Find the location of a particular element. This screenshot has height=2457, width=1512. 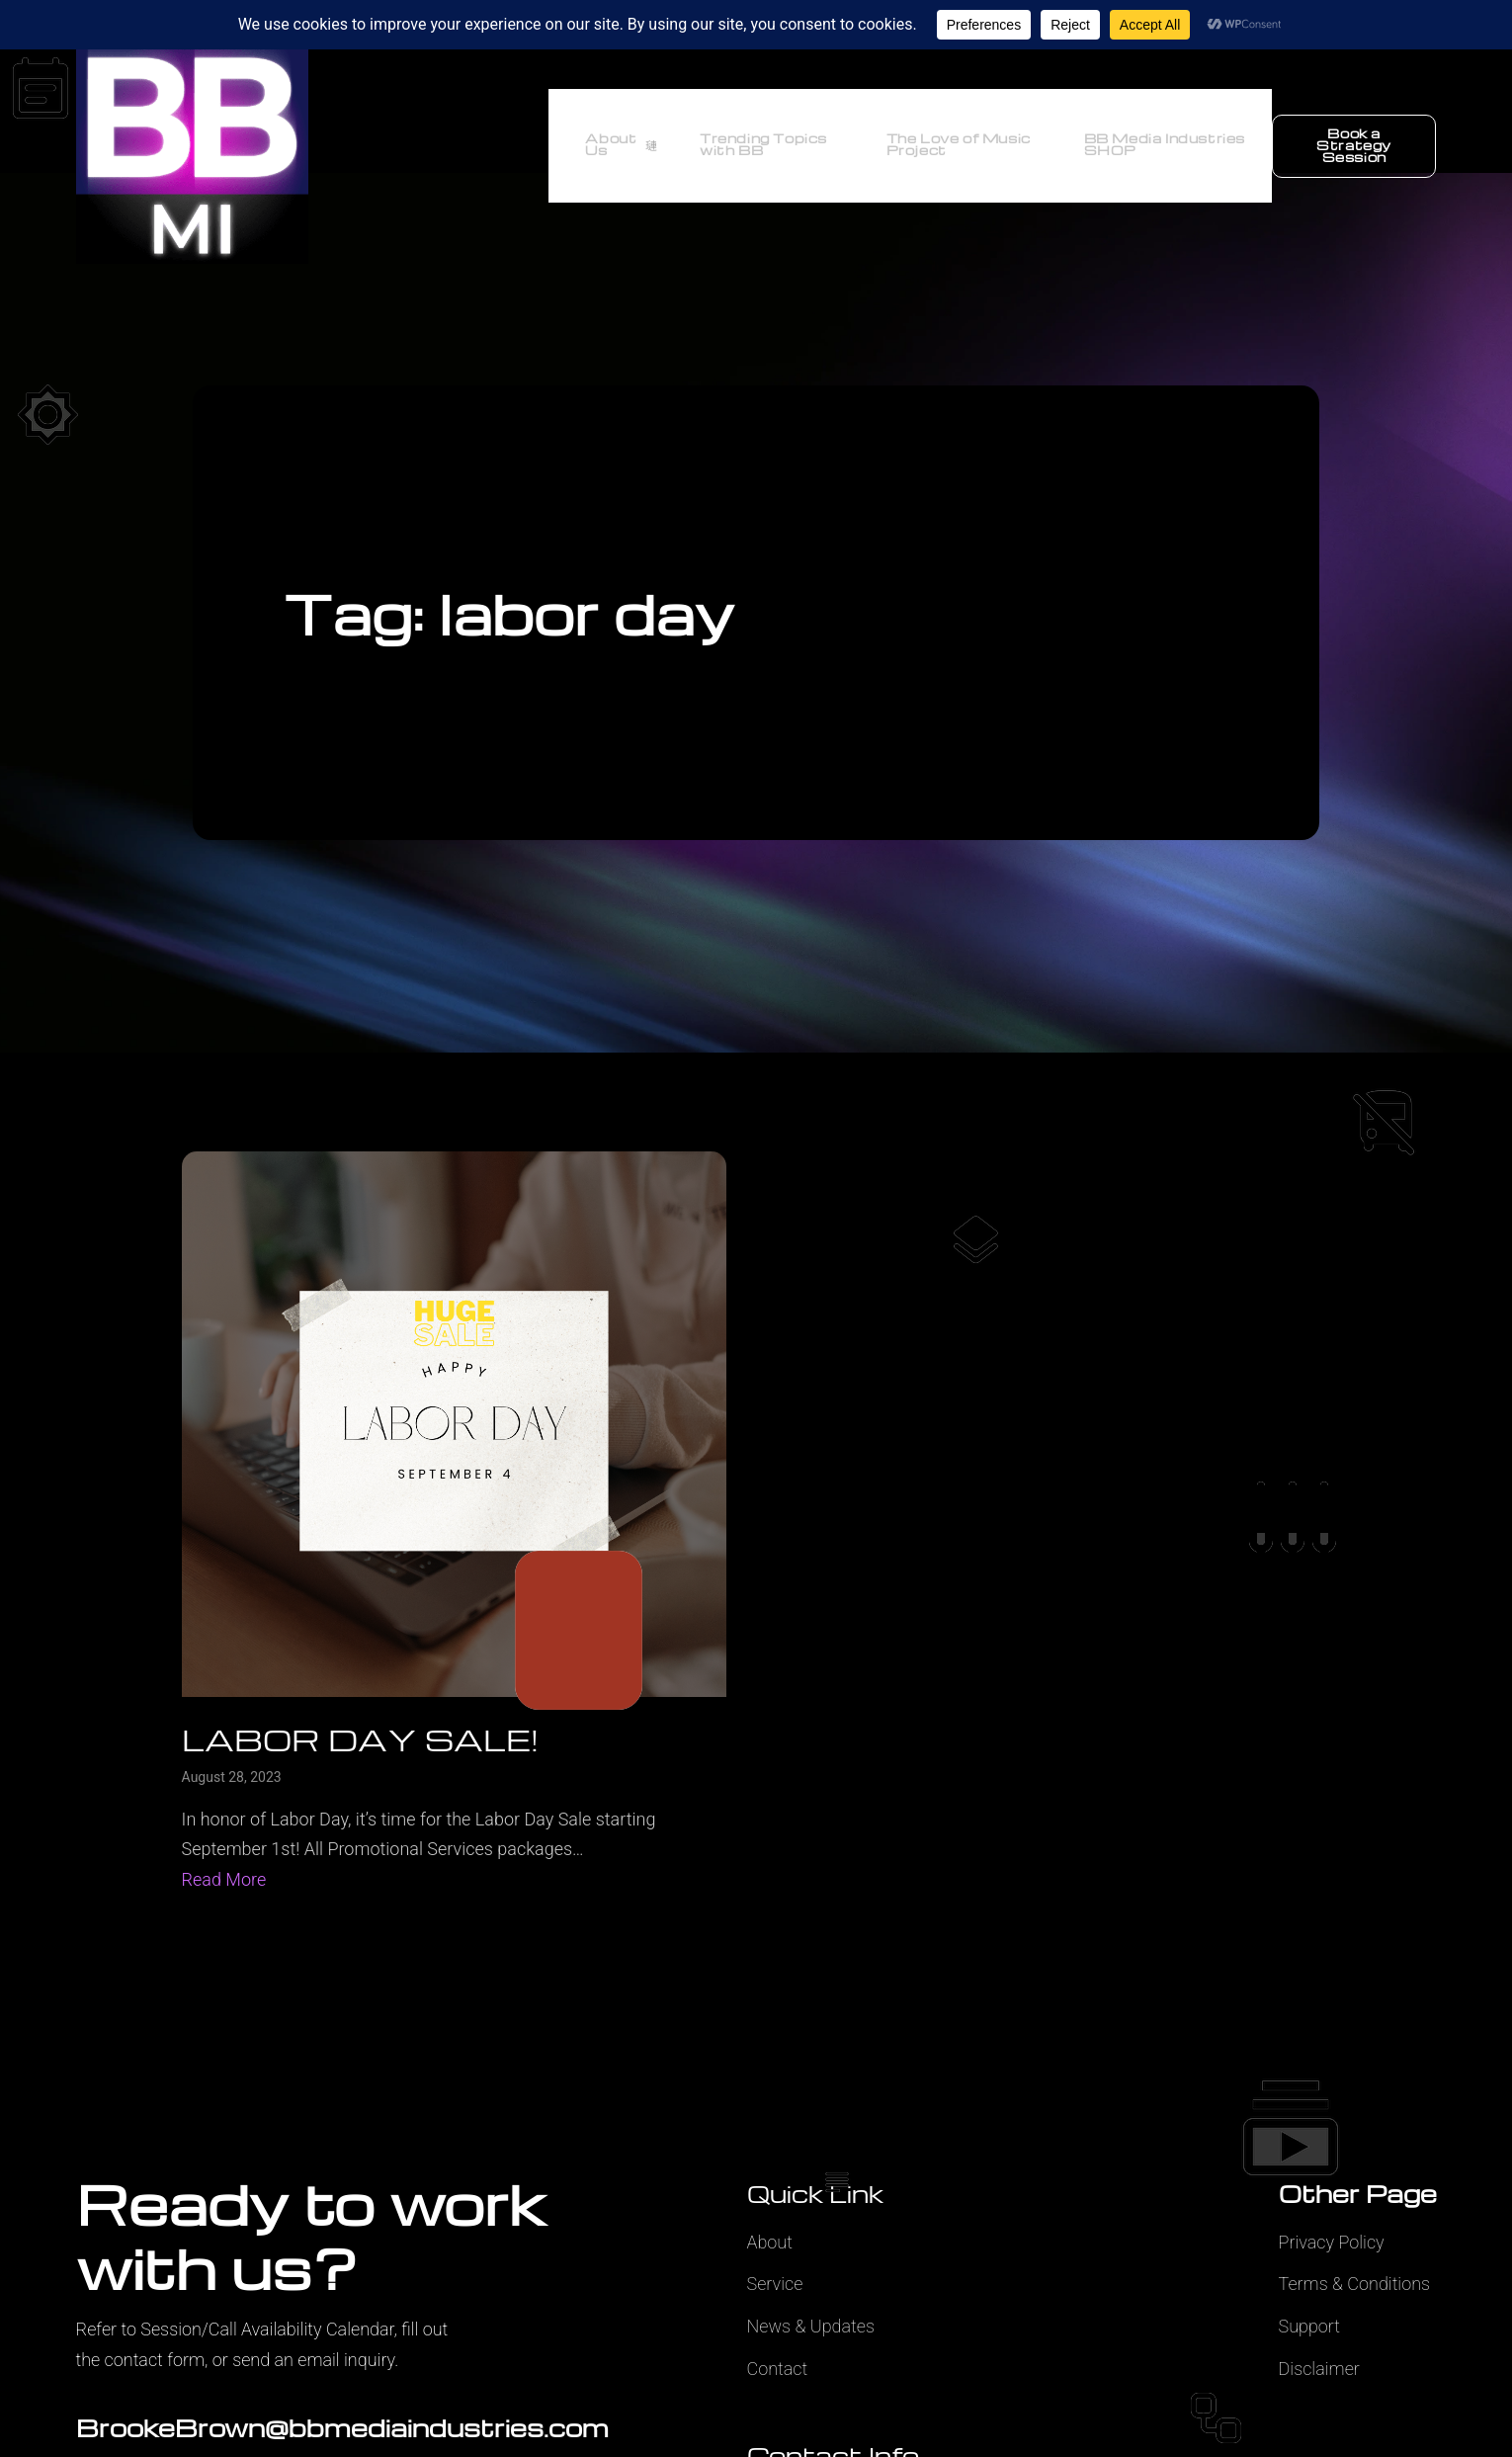

view or manage workflow automation is located at coordinates (1216, 2417).